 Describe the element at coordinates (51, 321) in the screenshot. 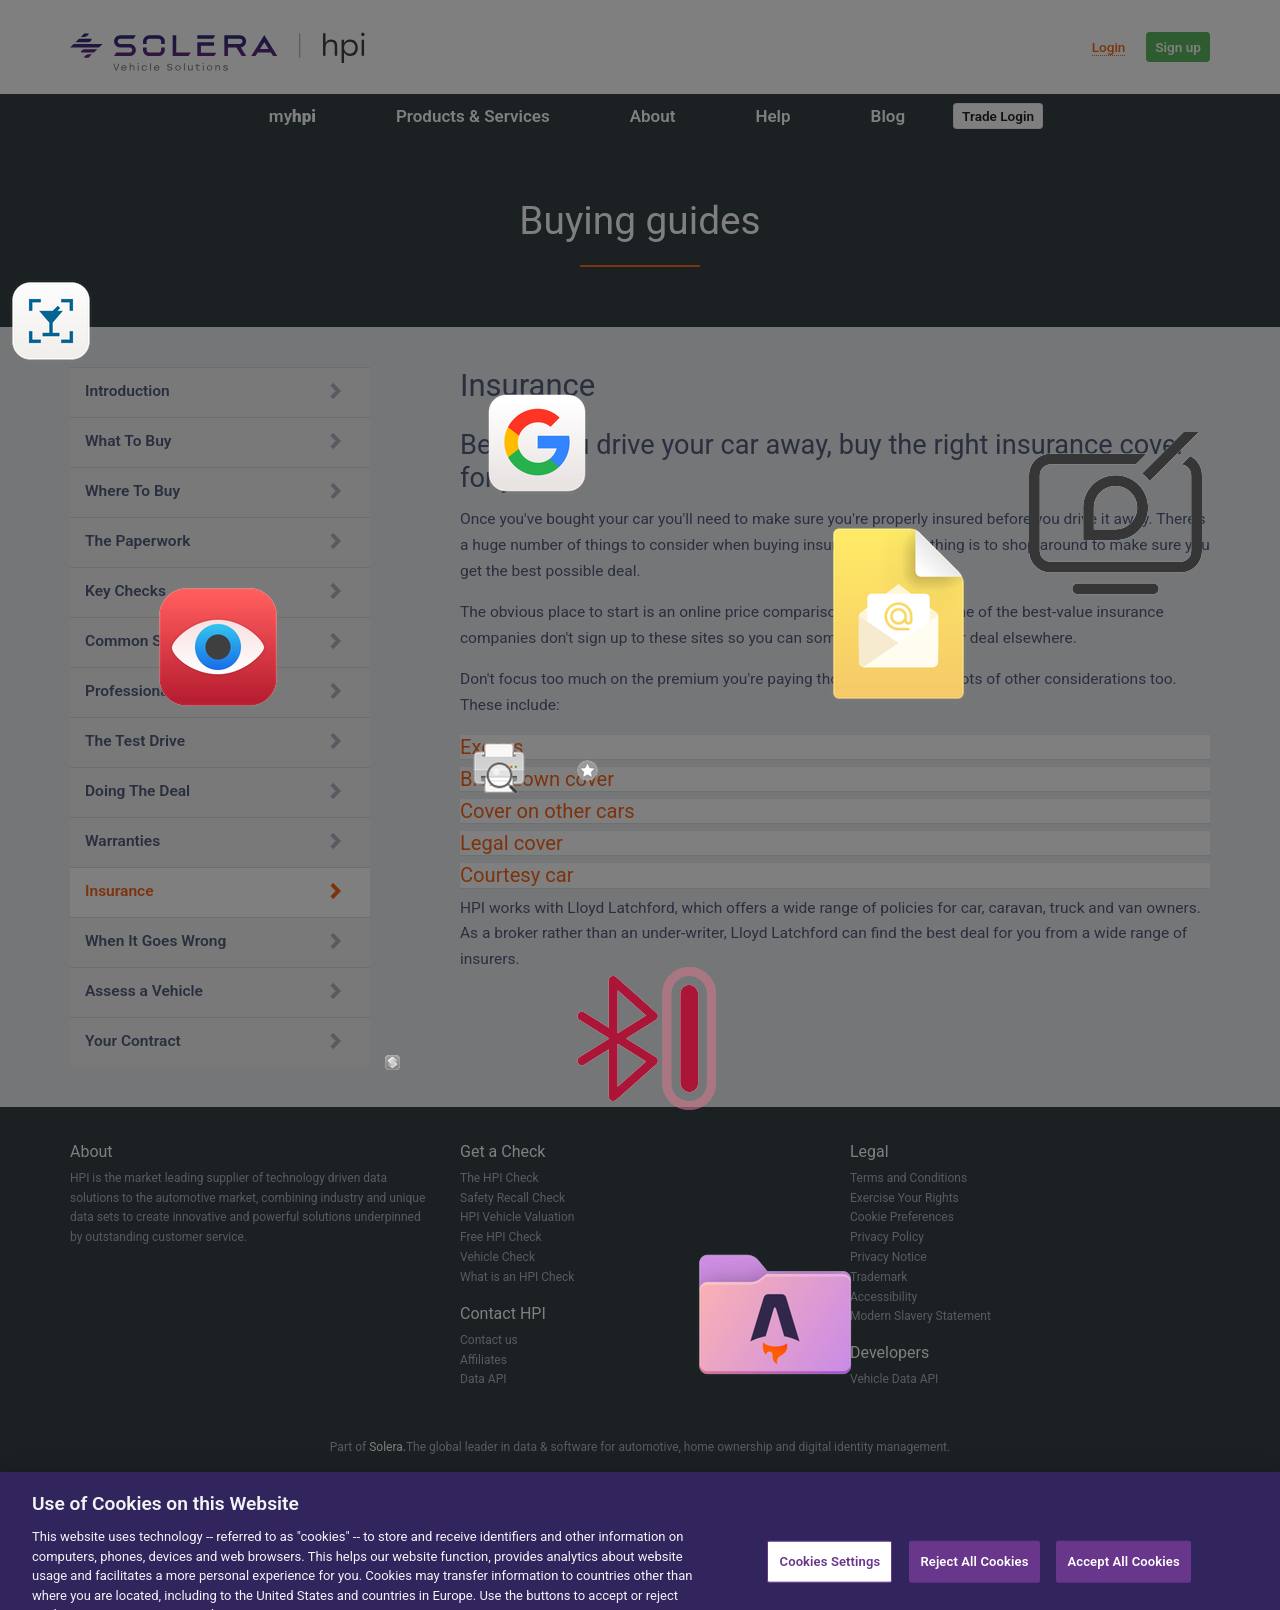

I see `open nomacs image viewer` at that location.